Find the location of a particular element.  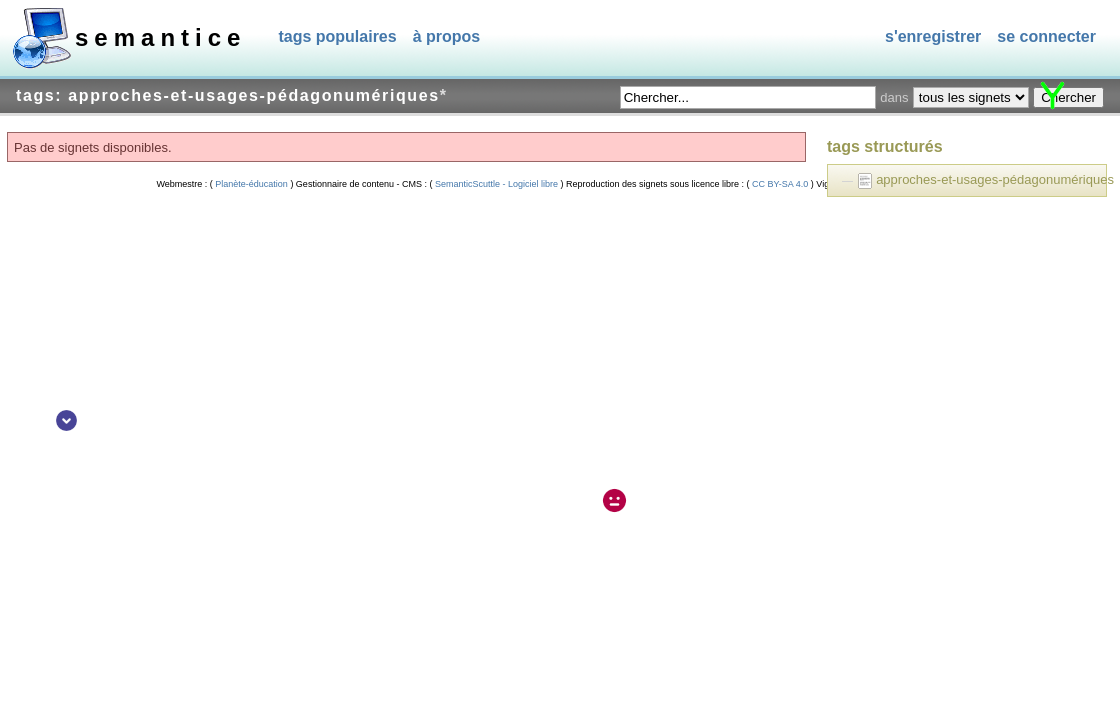

rate your experience as neutral is located at coordinates (614, 500).